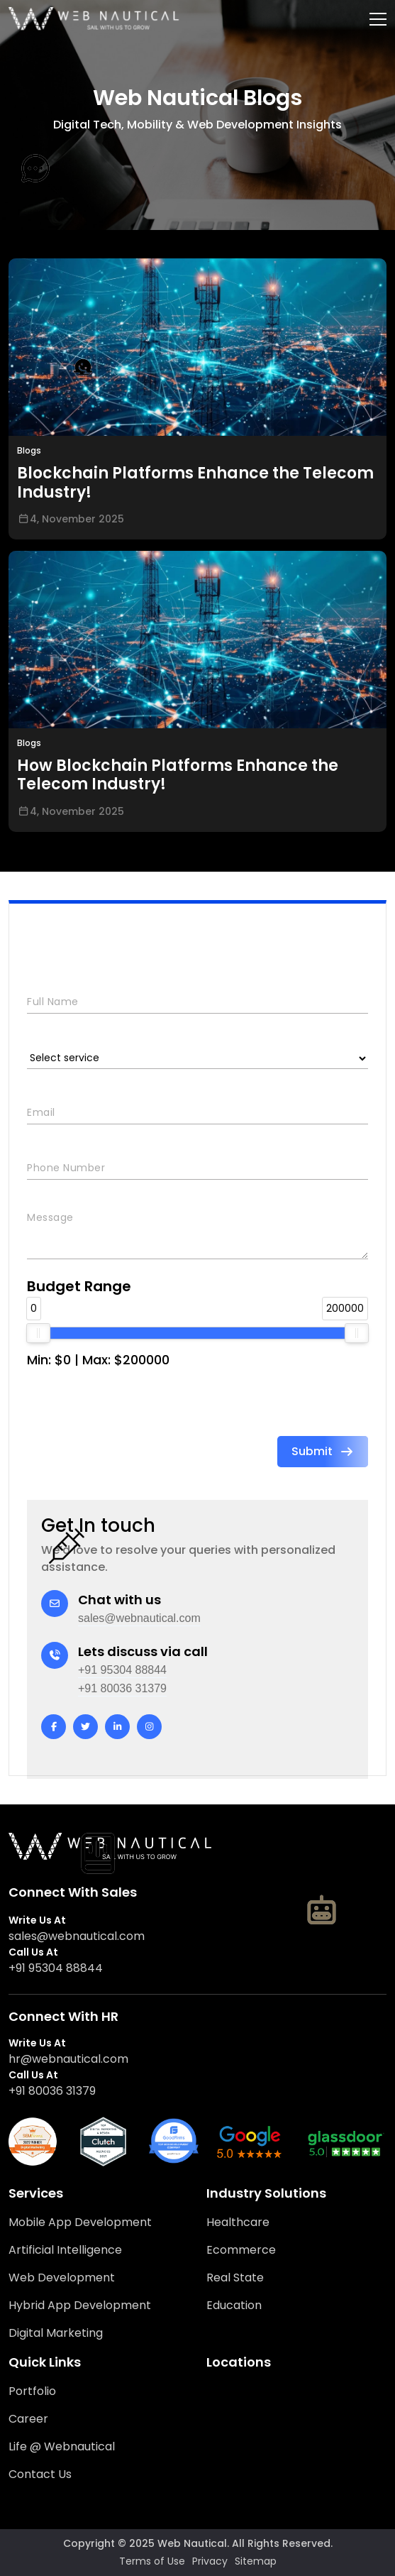 The height and width of the screenshot is (2576, 395). What do you see at coordinates (35, 168) in the screenshot?
I see `open chat or messaging` at bounding box center [35, 168].